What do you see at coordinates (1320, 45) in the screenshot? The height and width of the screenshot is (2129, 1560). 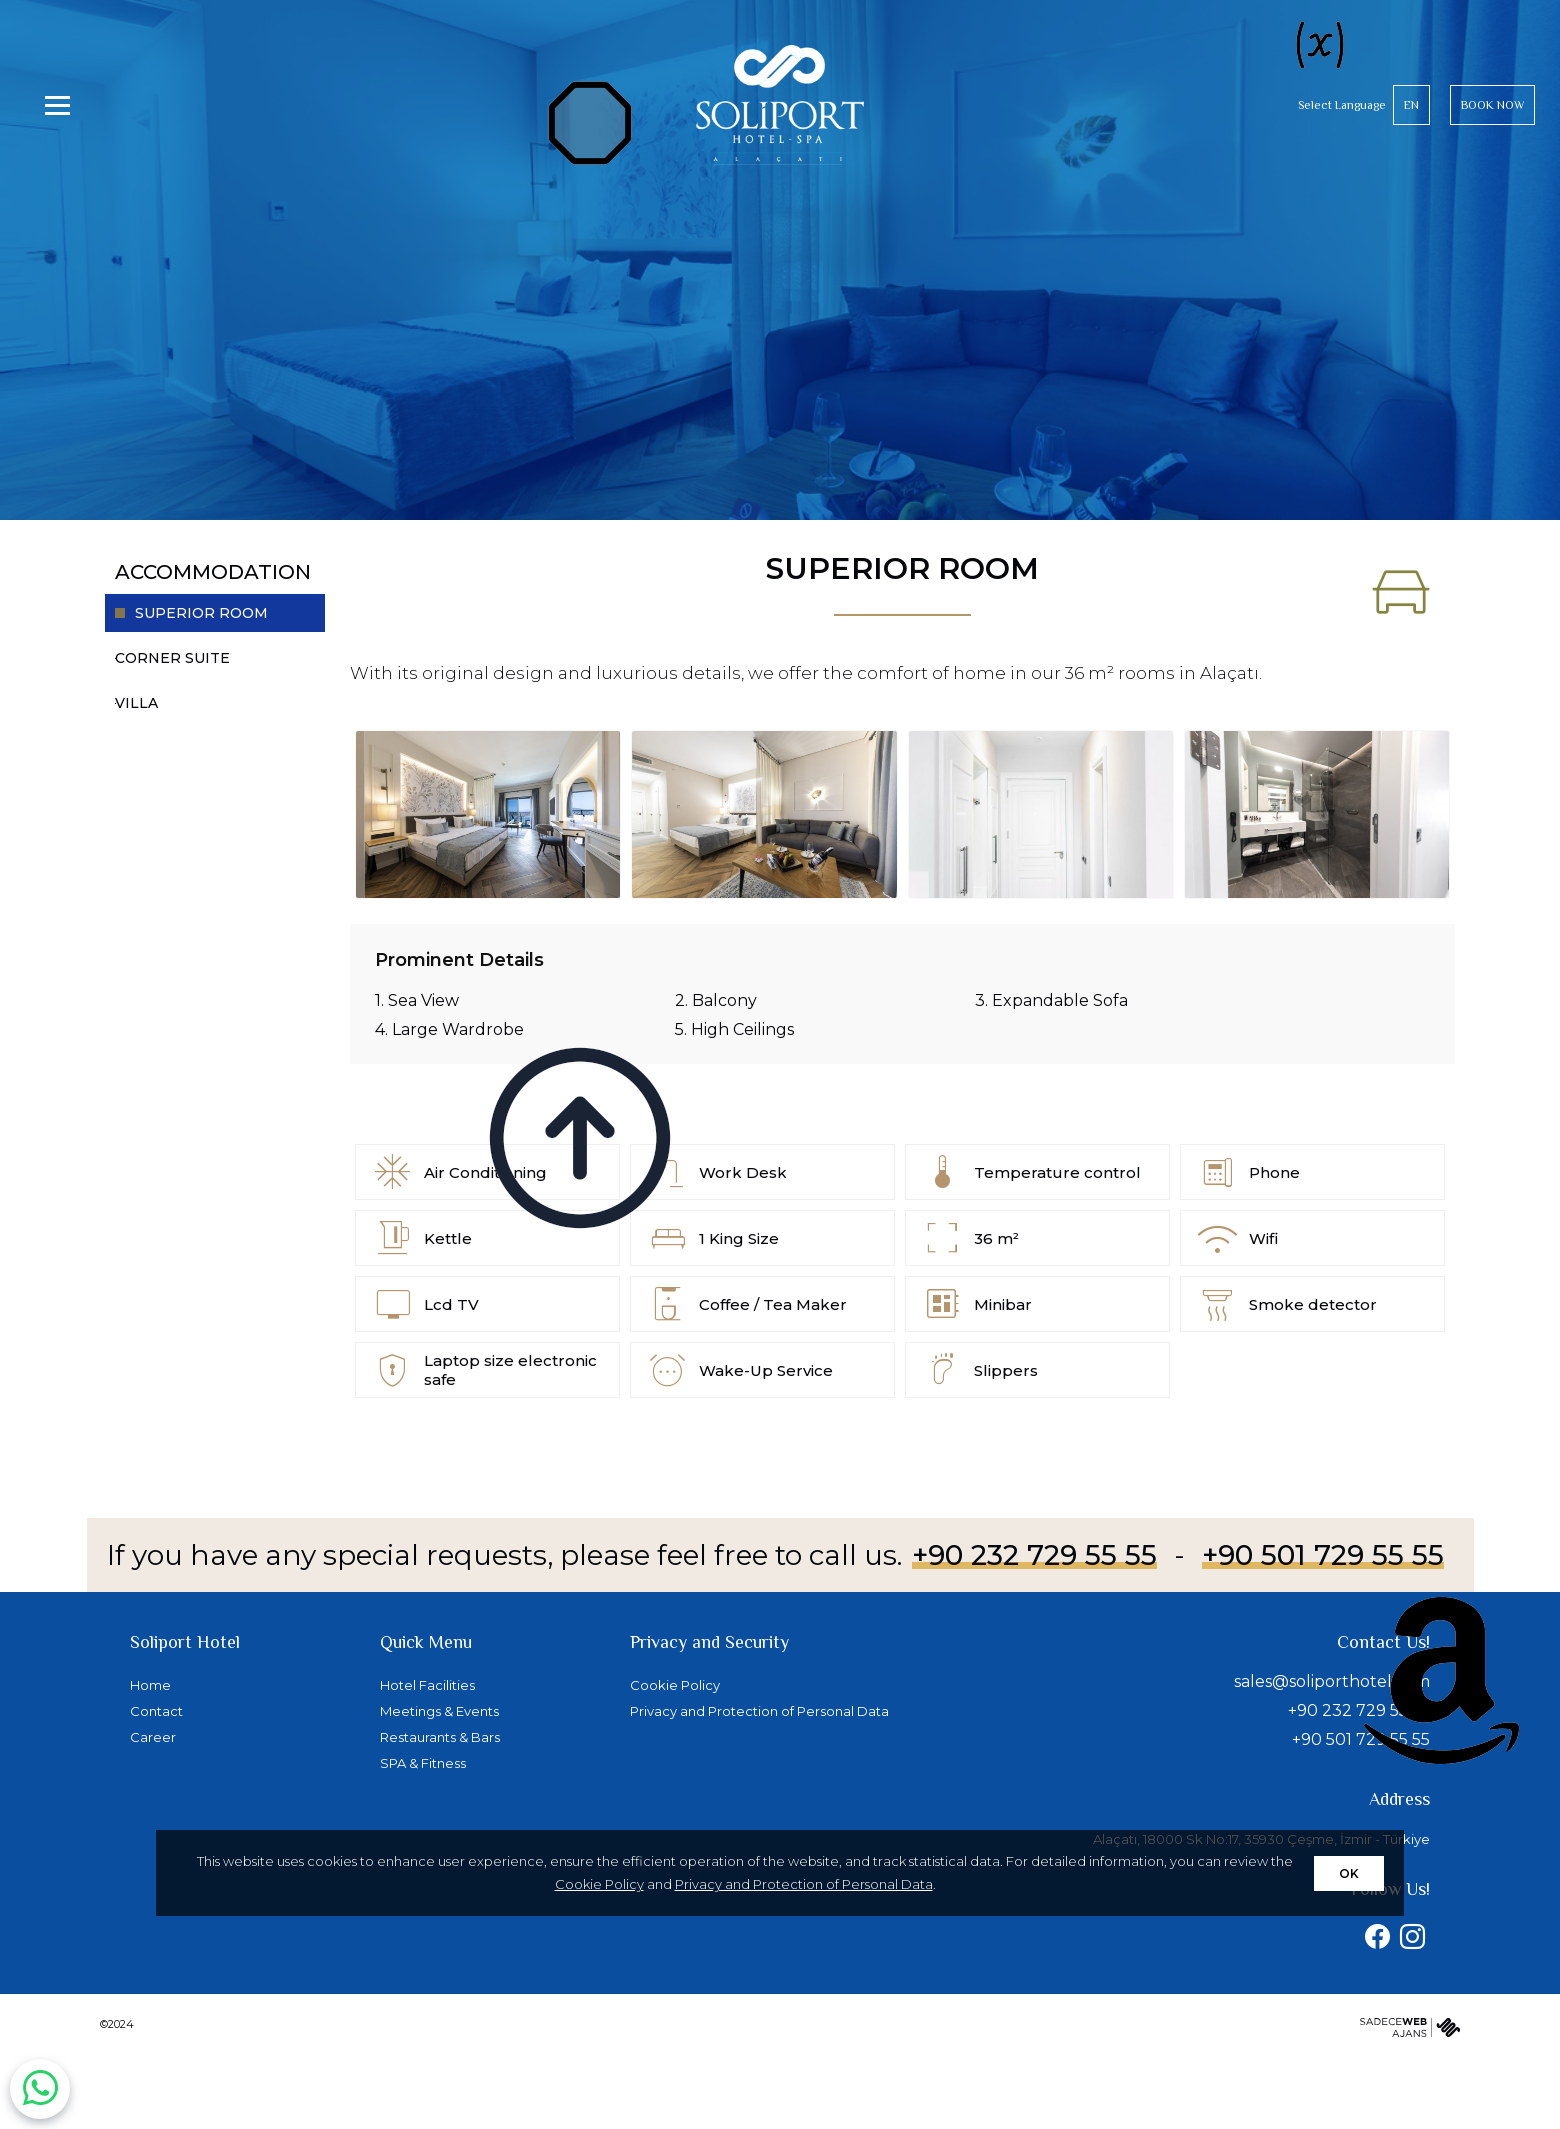 I see `access variable or parameter settings` at bounding box center [1320, 45].